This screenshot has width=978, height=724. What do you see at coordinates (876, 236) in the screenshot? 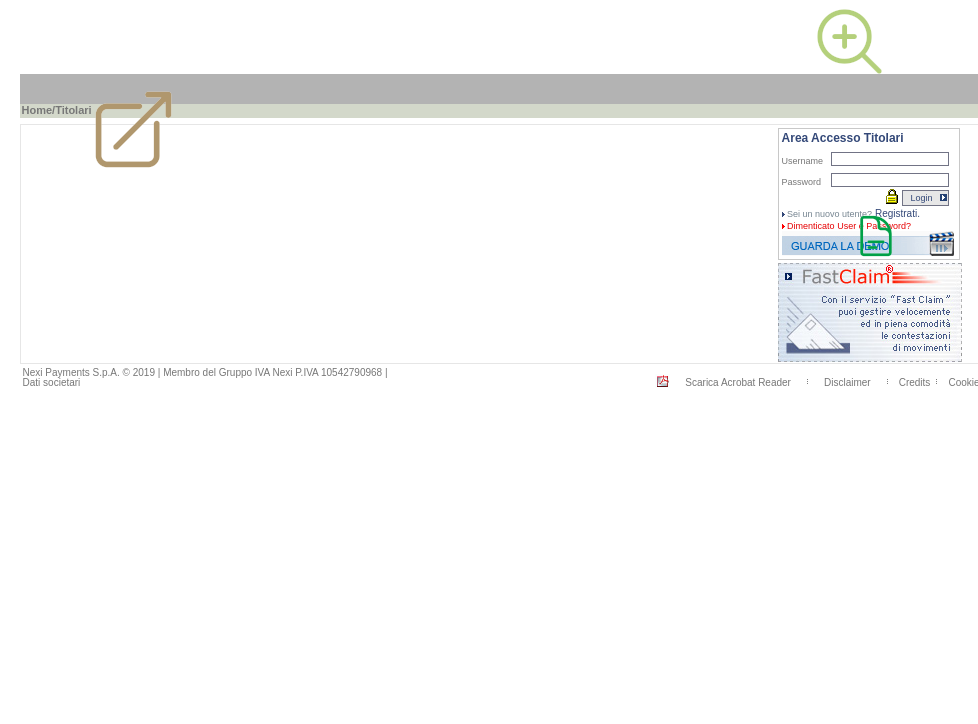
I see `view document details` at bounding box center [876, 236].